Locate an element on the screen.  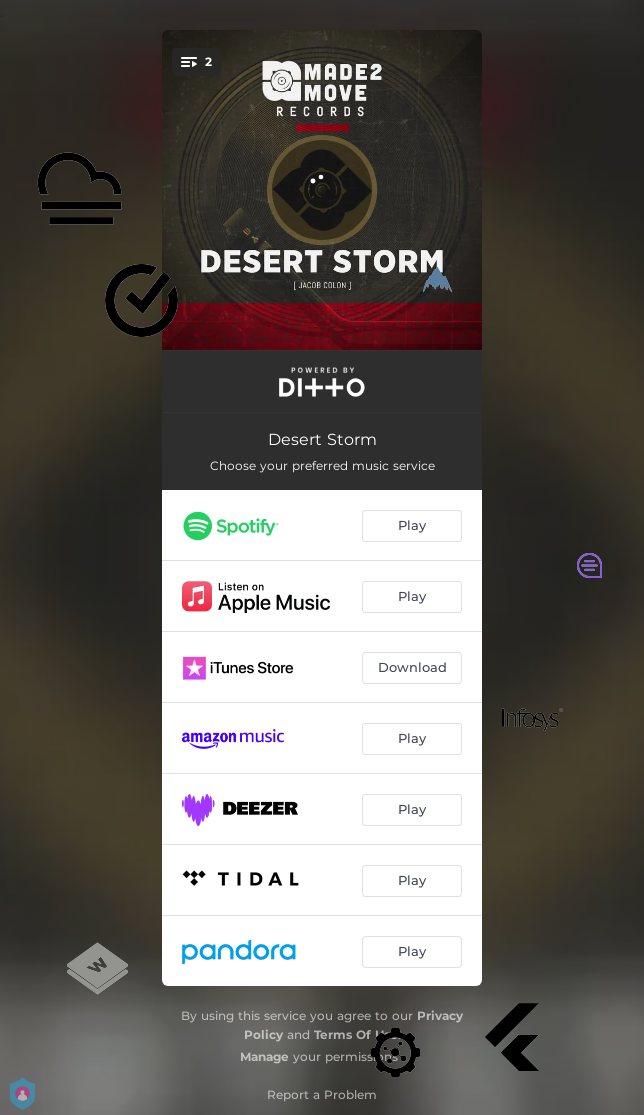
open wappalyzer browser extension is located at coordinates (97, 968).